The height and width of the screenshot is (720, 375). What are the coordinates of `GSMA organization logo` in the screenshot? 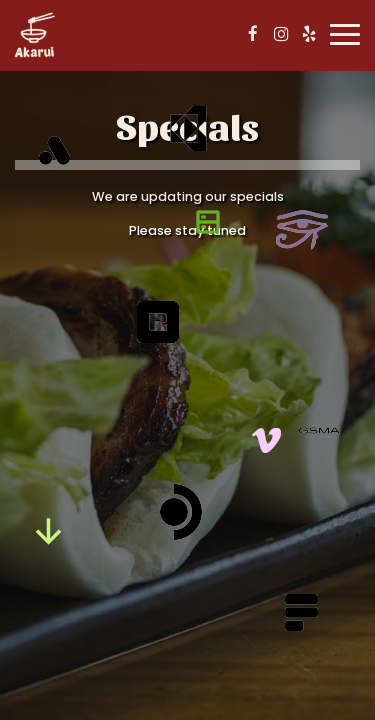 It's located at (319, 430).